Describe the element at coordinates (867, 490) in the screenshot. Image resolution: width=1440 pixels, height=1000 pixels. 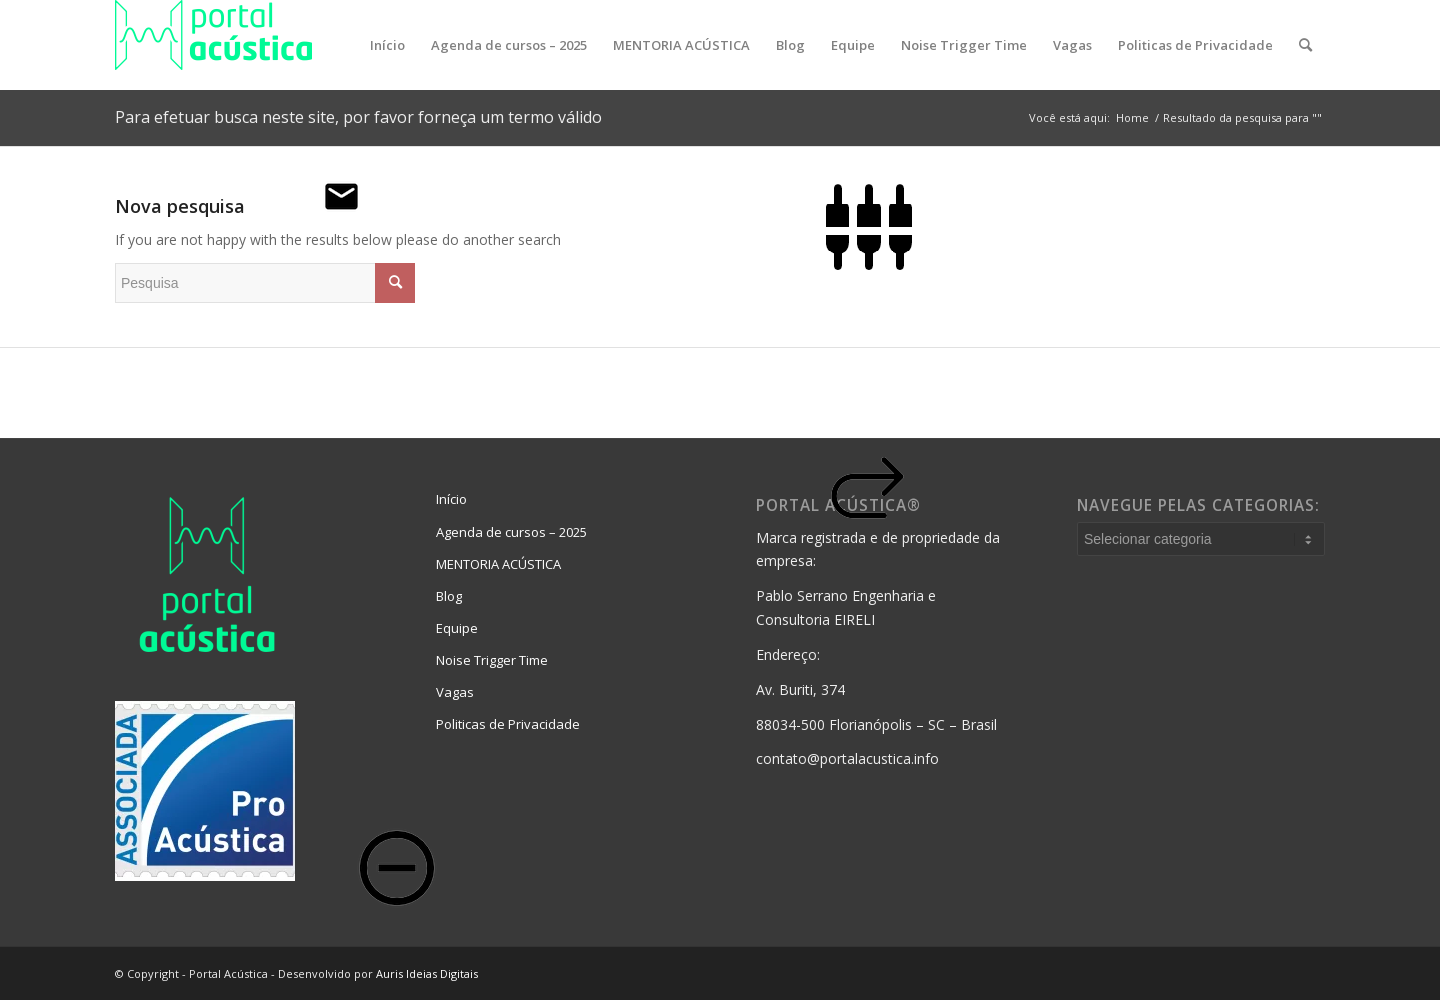
I see `redo last action` at that location.